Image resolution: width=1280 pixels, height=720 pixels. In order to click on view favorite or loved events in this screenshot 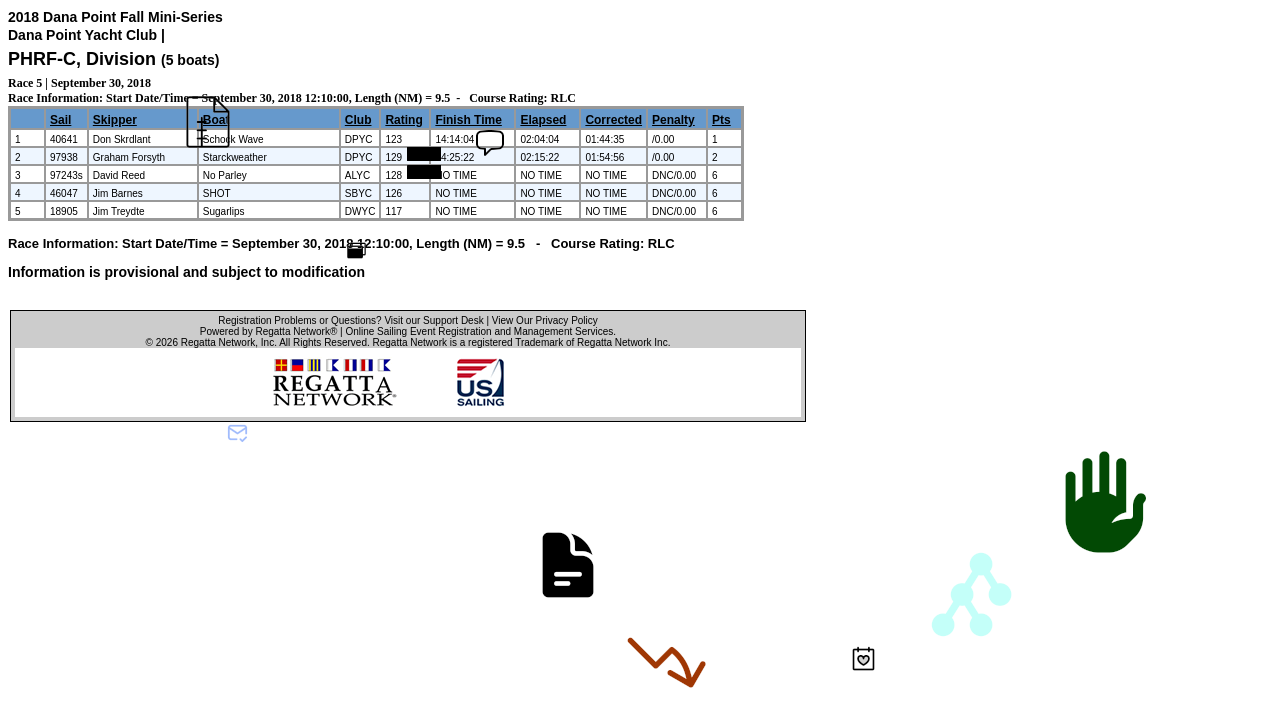, I will do `click(863, 659)`.